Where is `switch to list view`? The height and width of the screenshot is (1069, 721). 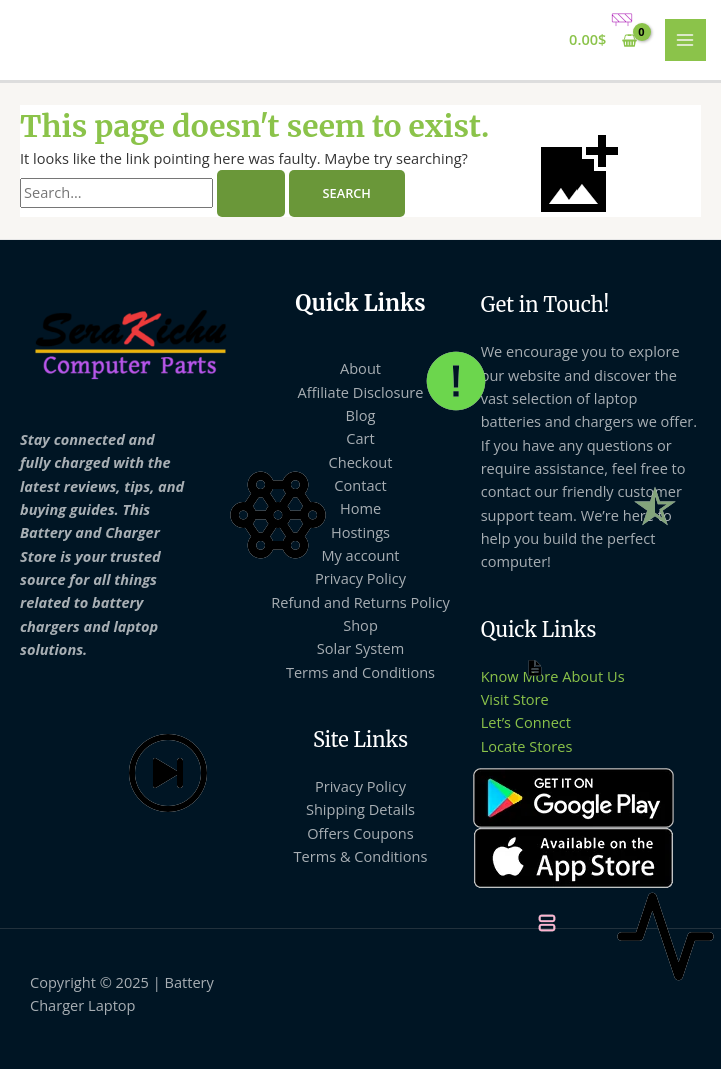
switch to list view is located at coordinates (547, 923).